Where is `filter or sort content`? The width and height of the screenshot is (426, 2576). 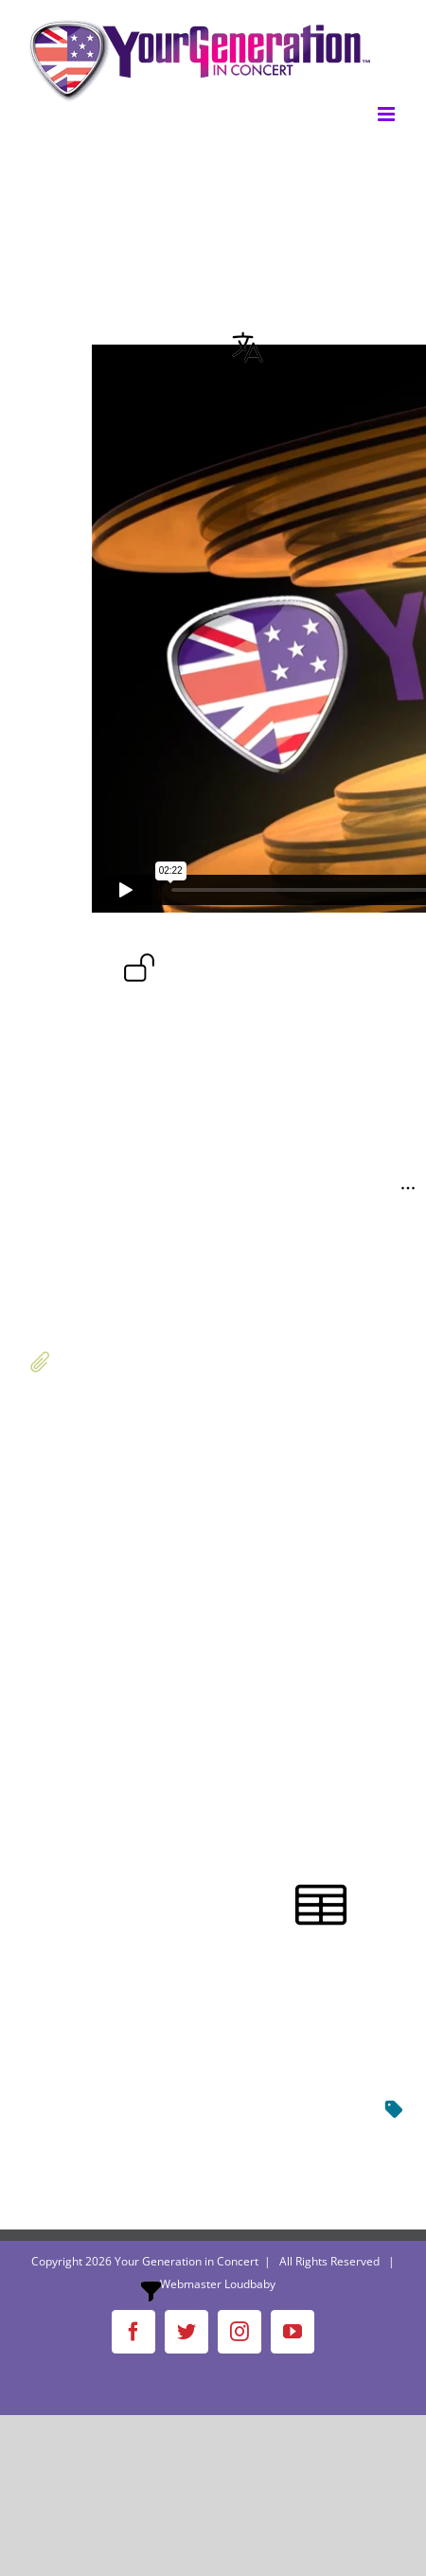
filter or sort content is located at coordinates (151, 2291).